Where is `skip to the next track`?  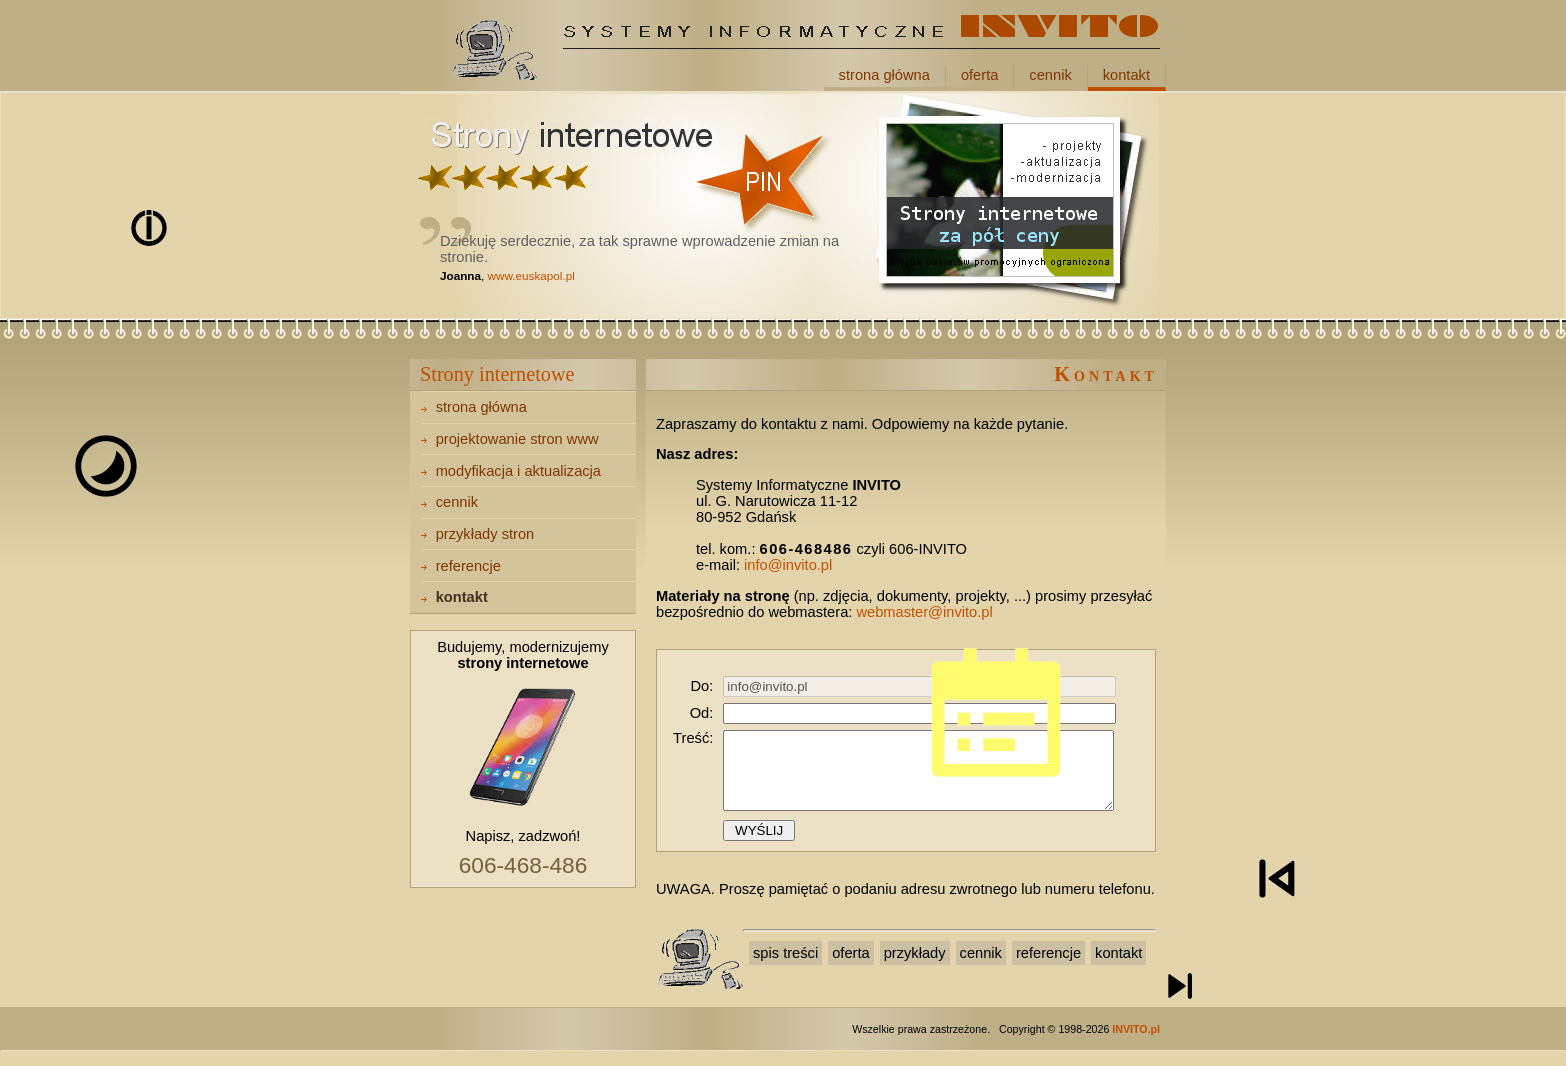 skip to the next track is located at coordinates (1179, 986).